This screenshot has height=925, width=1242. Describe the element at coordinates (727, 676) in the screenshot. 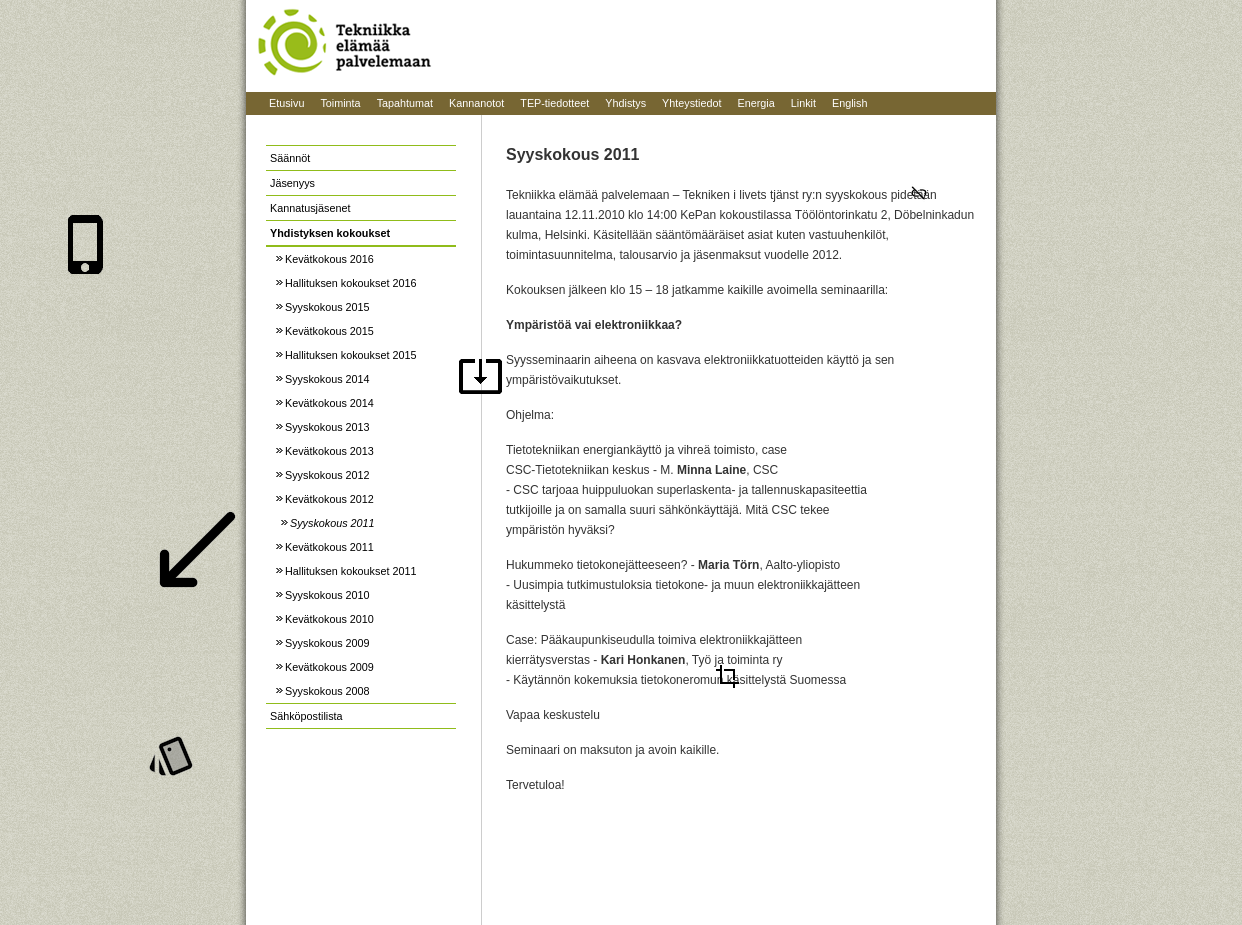

I see `crop an image` at that location.